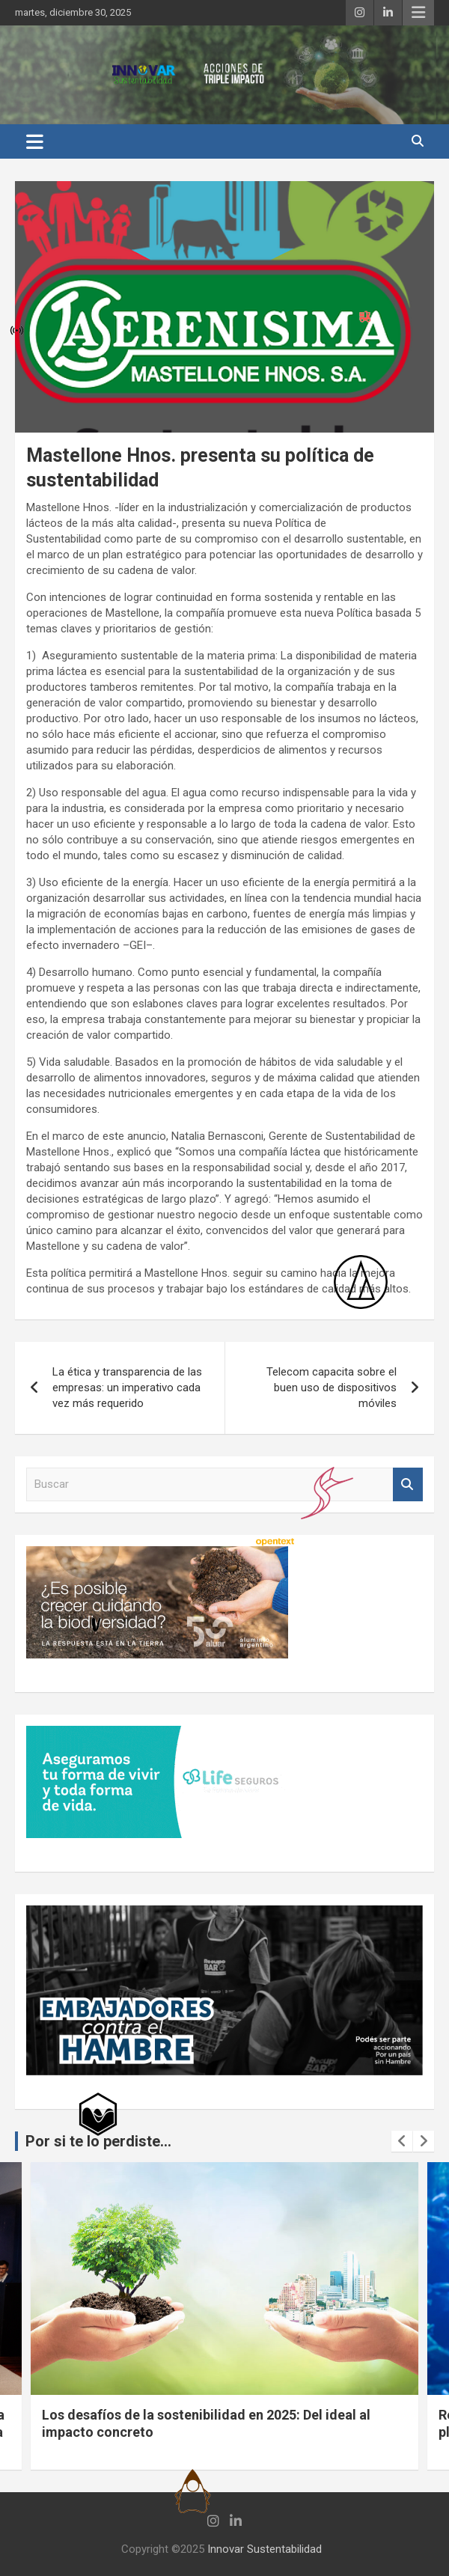 The image size is (449, 2576). I want to click on audio-technica brand logo, so click(361, 1282).